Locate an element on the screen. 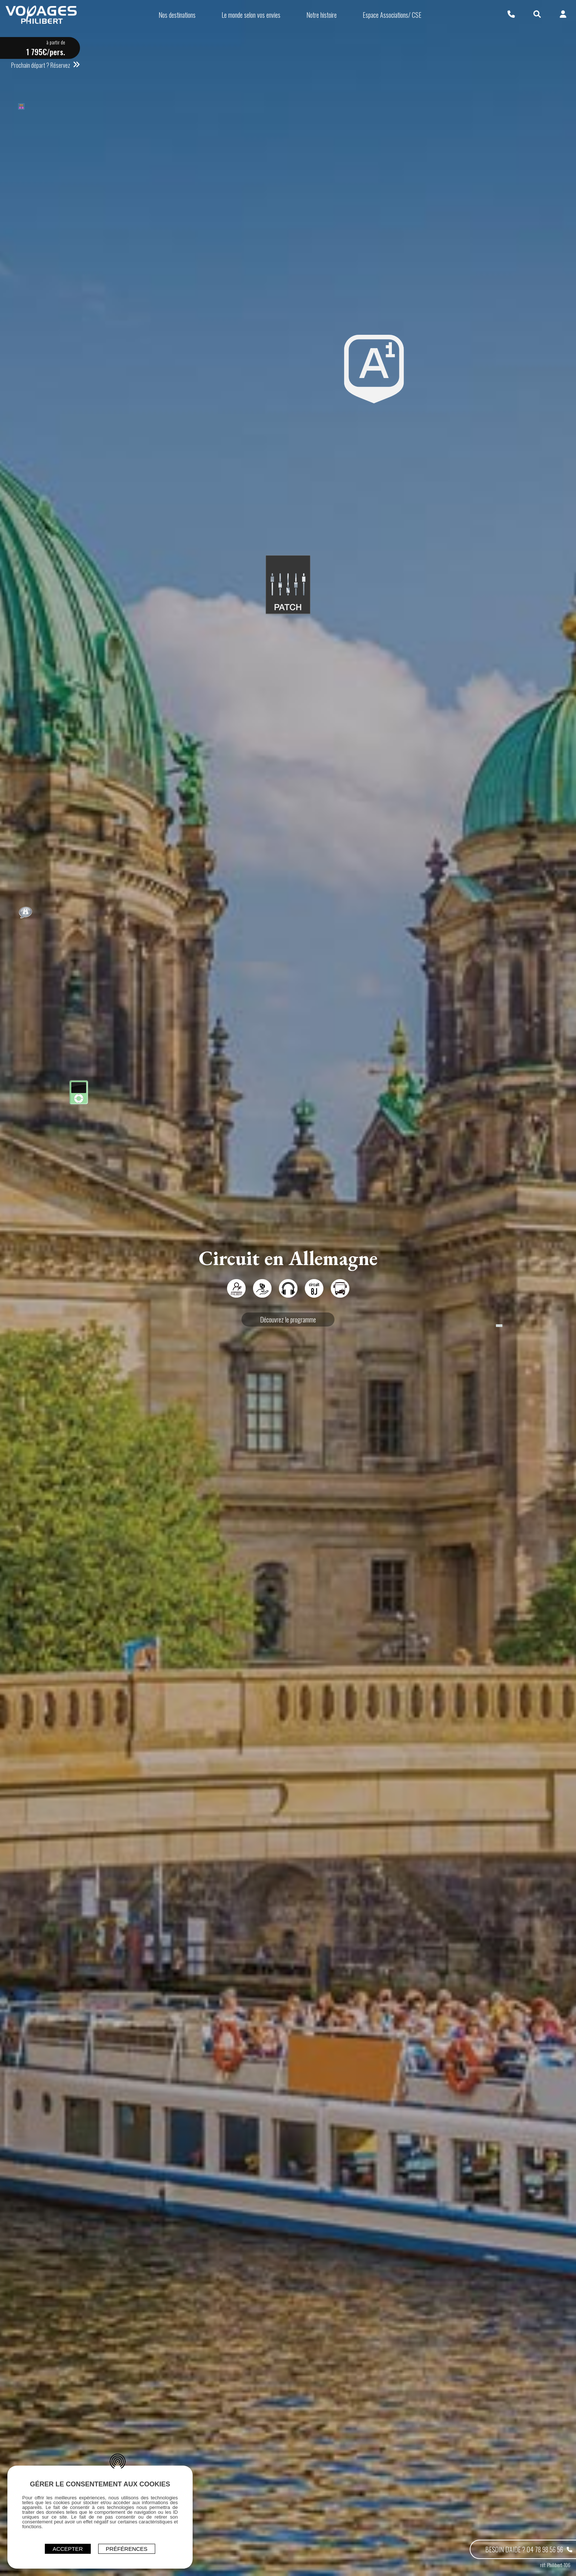 The height and width of the screenshot is (2576, 576). iPod nano device in green is located at coordinates (79, 1087).